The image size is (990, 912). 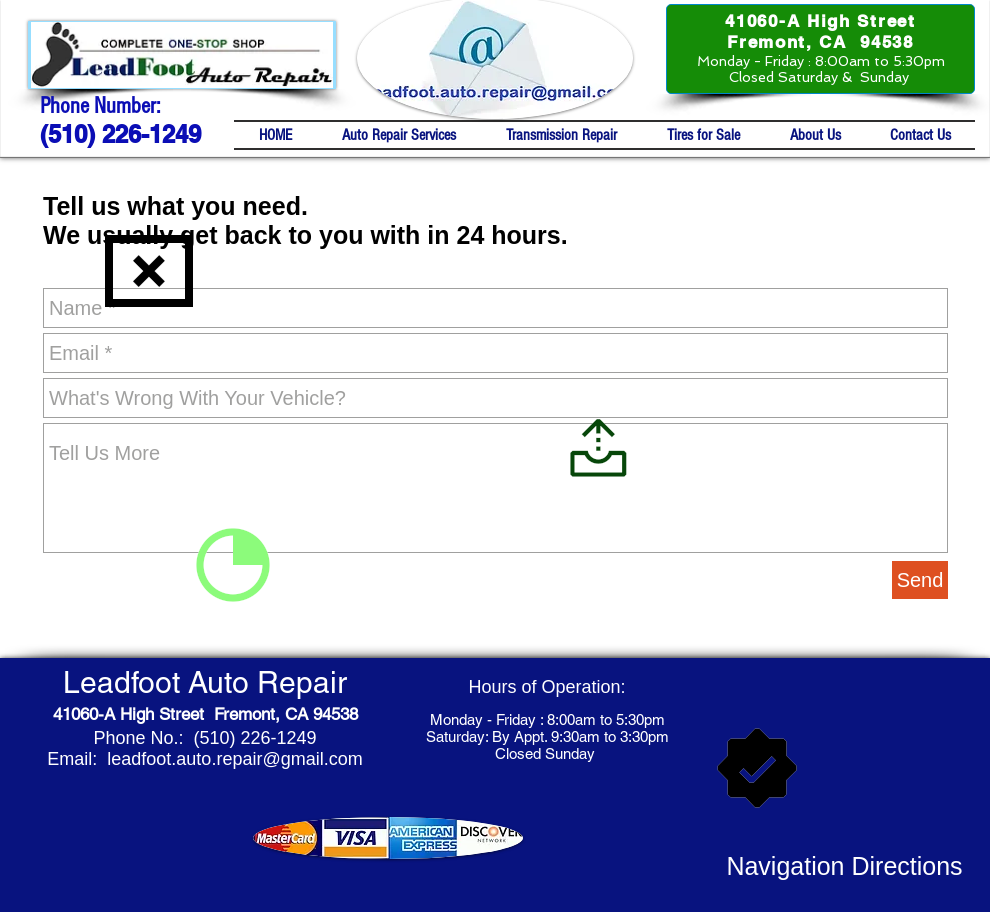 What do you see at coordinates (600, 446) in the screenshot?
I see `apply stashed changes to your working branch` at bounding box center [600, 446].